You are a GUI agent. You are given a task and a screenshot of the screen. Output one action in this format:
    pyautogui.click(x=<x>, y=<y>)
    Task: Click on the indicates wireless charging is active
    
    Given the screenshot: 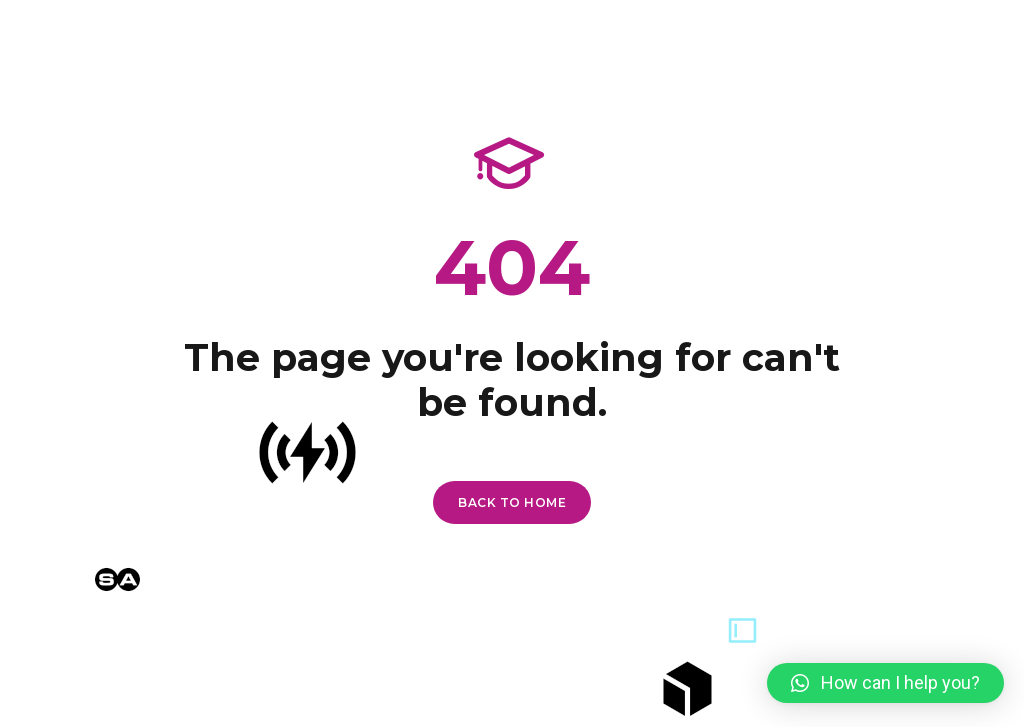 What is the action you would take?
    pyautogui.click(x=307, y=452)
    